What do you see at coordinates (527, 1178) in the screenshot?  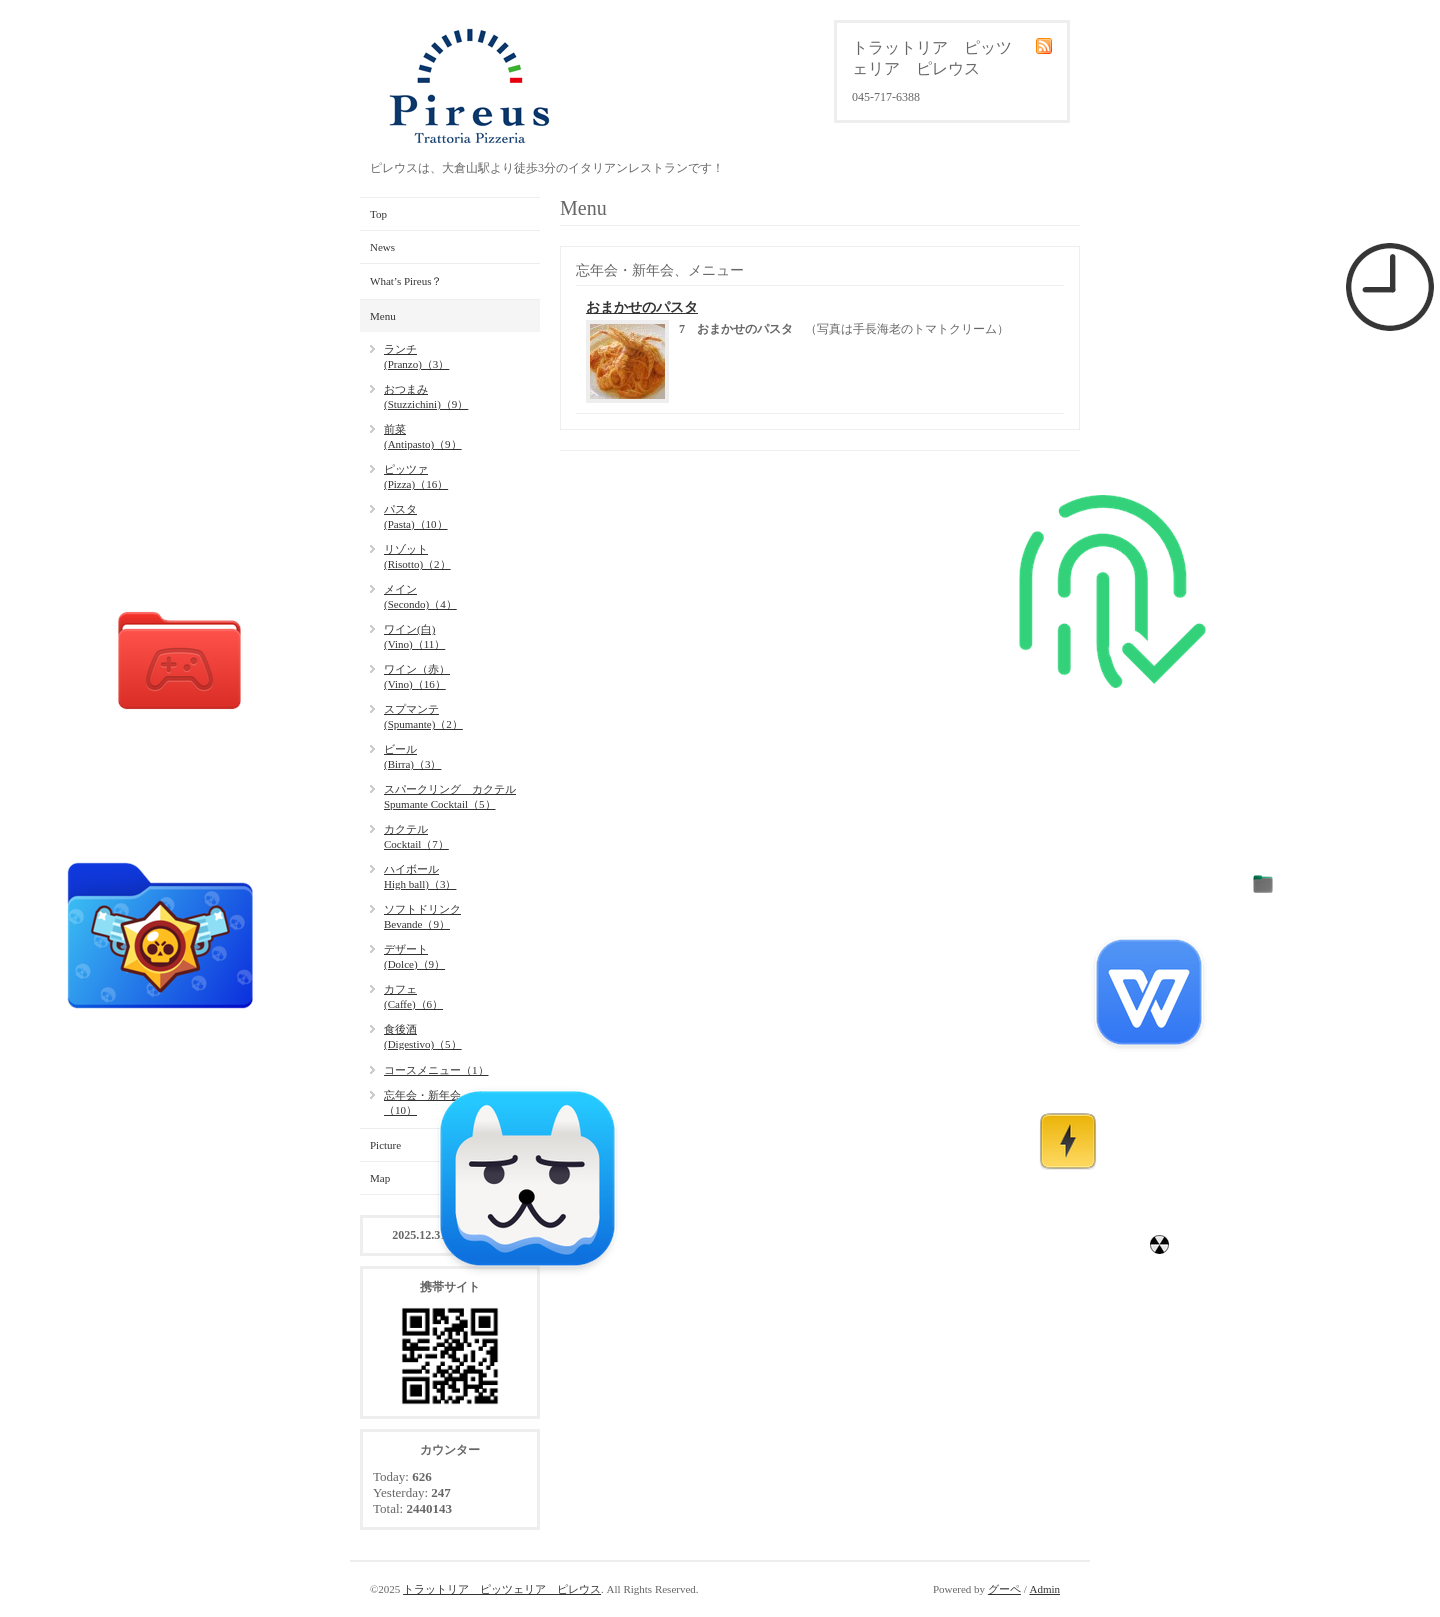 I see `open Alpaca AI chat application` at bounding box center [527, 1178].